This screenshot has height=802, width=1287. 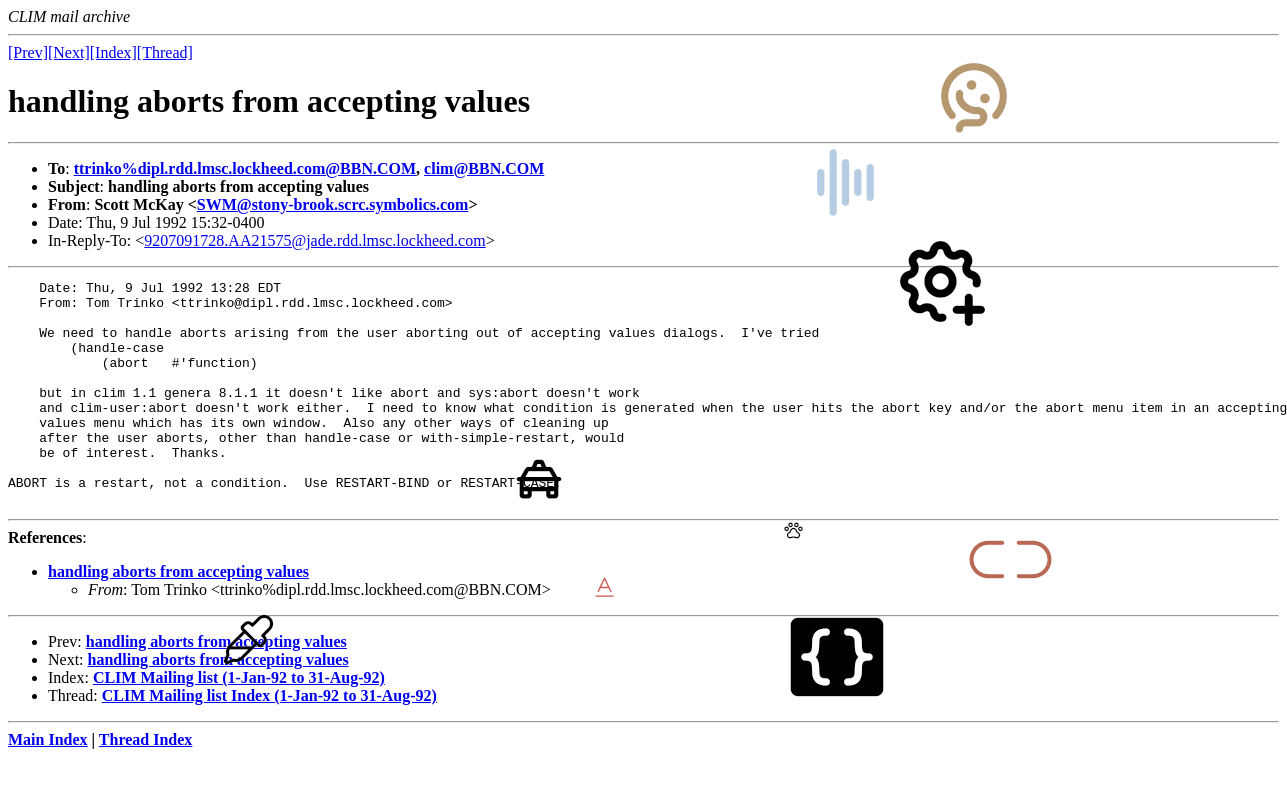 I want to click on request a taxi or cab ride, so click(x=539, y=482).